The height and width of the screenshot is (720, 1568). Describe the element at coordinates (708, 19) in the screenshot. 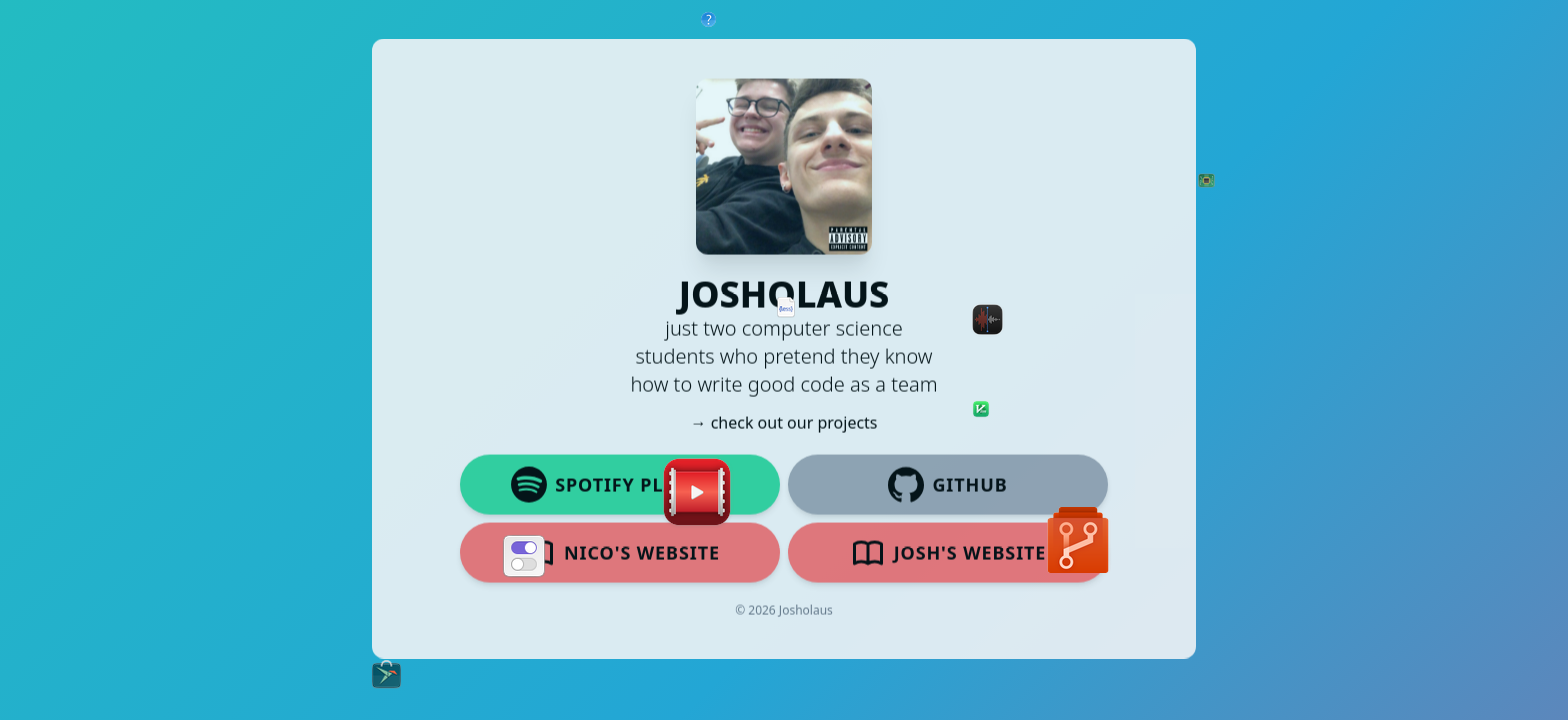

I see `open help documentation` at that location.